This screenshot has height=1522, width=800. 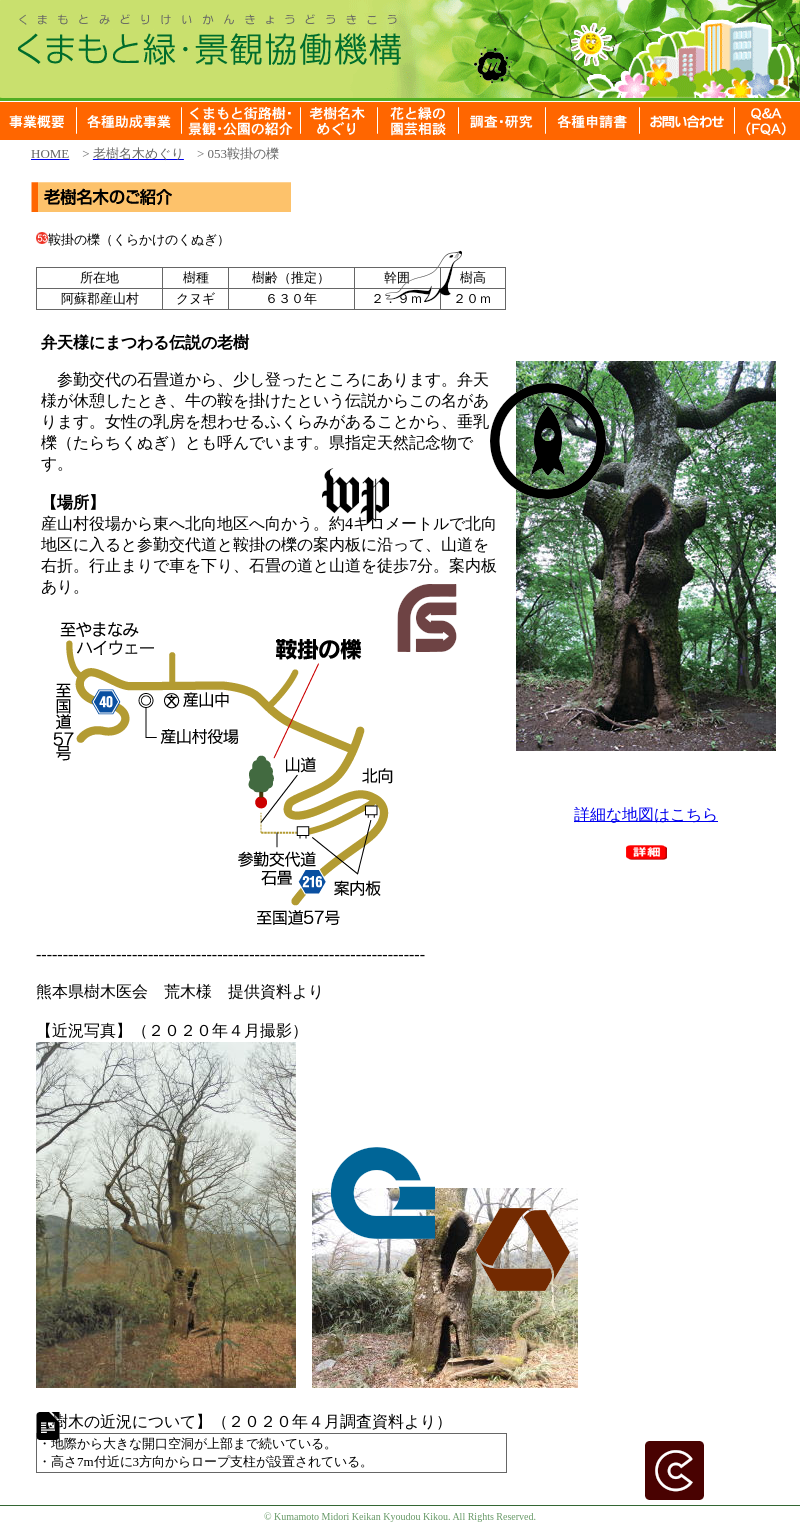 What do you see at coordinates (674, 1470) in the screenshot?
I see `cheerio library logo` at bounding box center [674, 1470].